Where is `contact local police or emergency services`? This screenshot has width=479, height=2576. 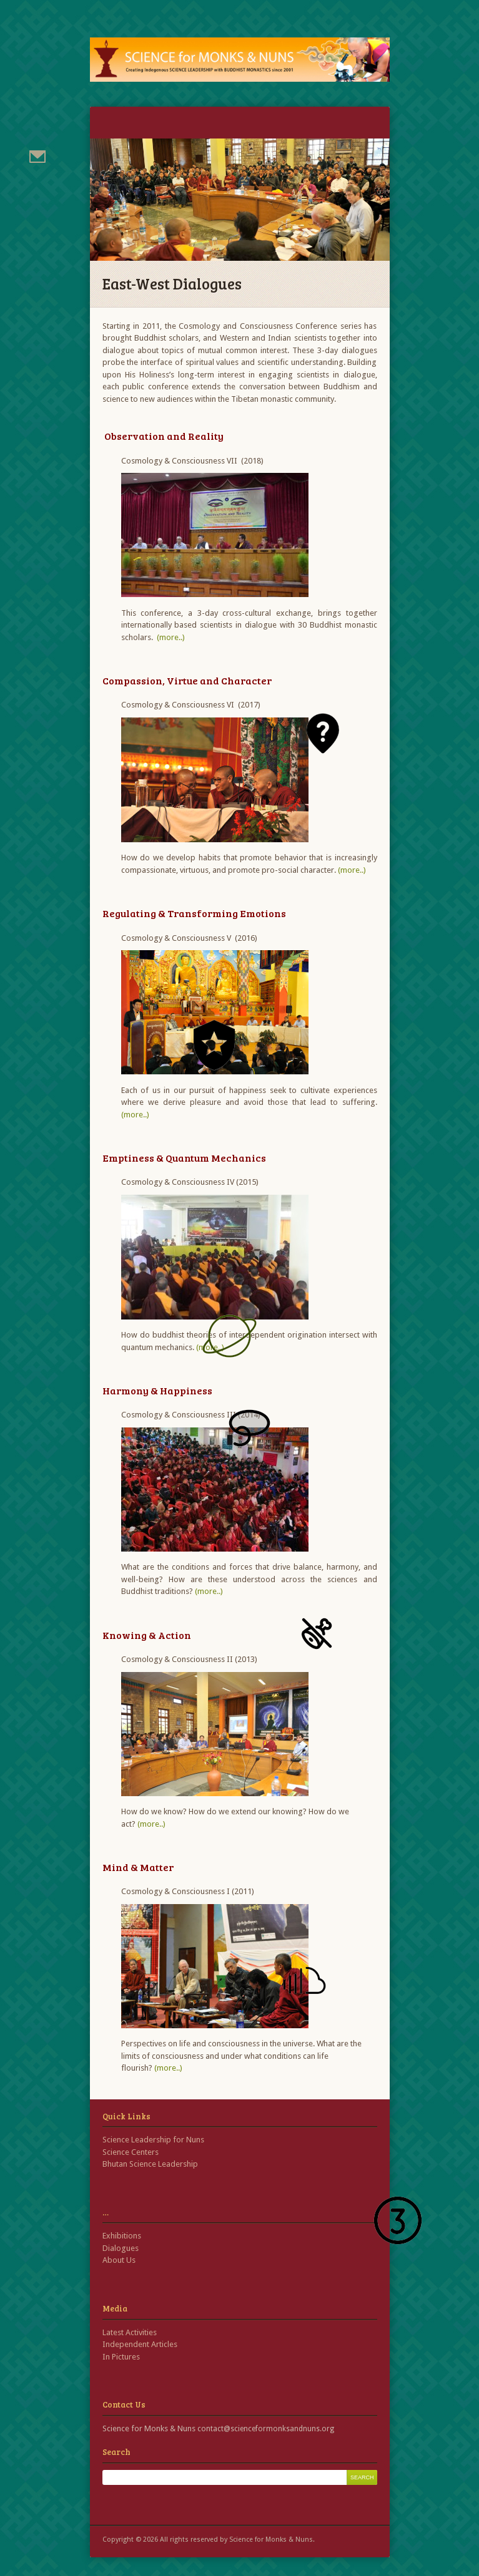
contact local police or emergency services is located at coordinates (214, 1045).